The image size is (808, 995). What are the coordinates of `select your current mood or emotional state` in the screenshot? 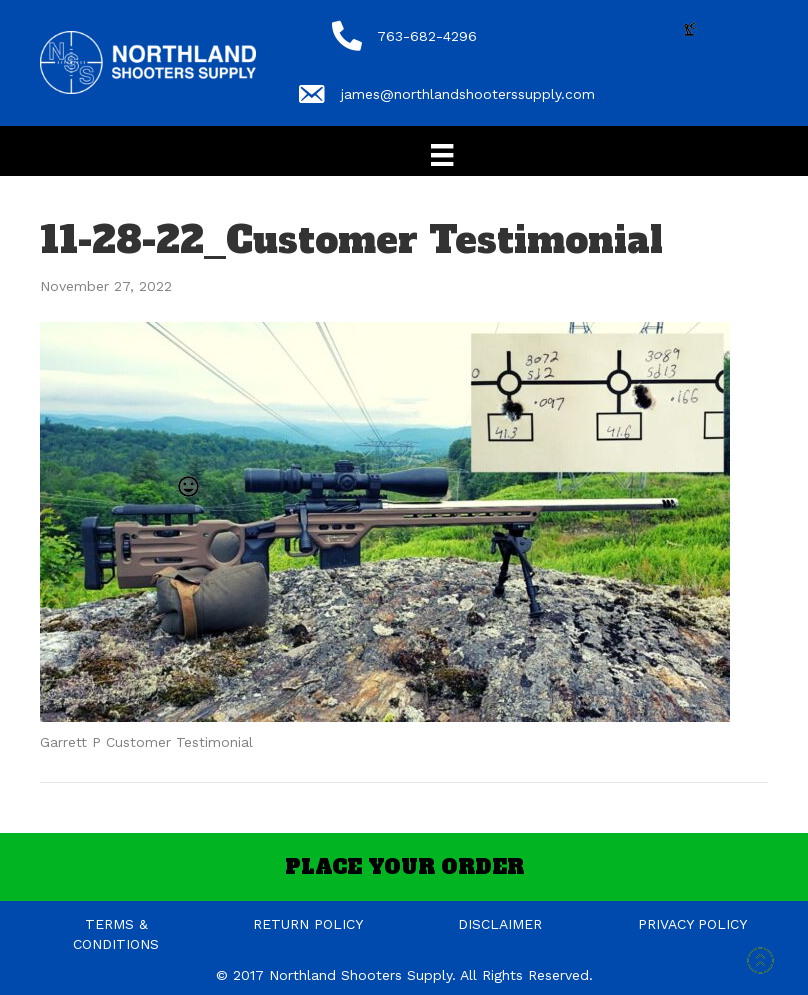 It's located at (188, 486).